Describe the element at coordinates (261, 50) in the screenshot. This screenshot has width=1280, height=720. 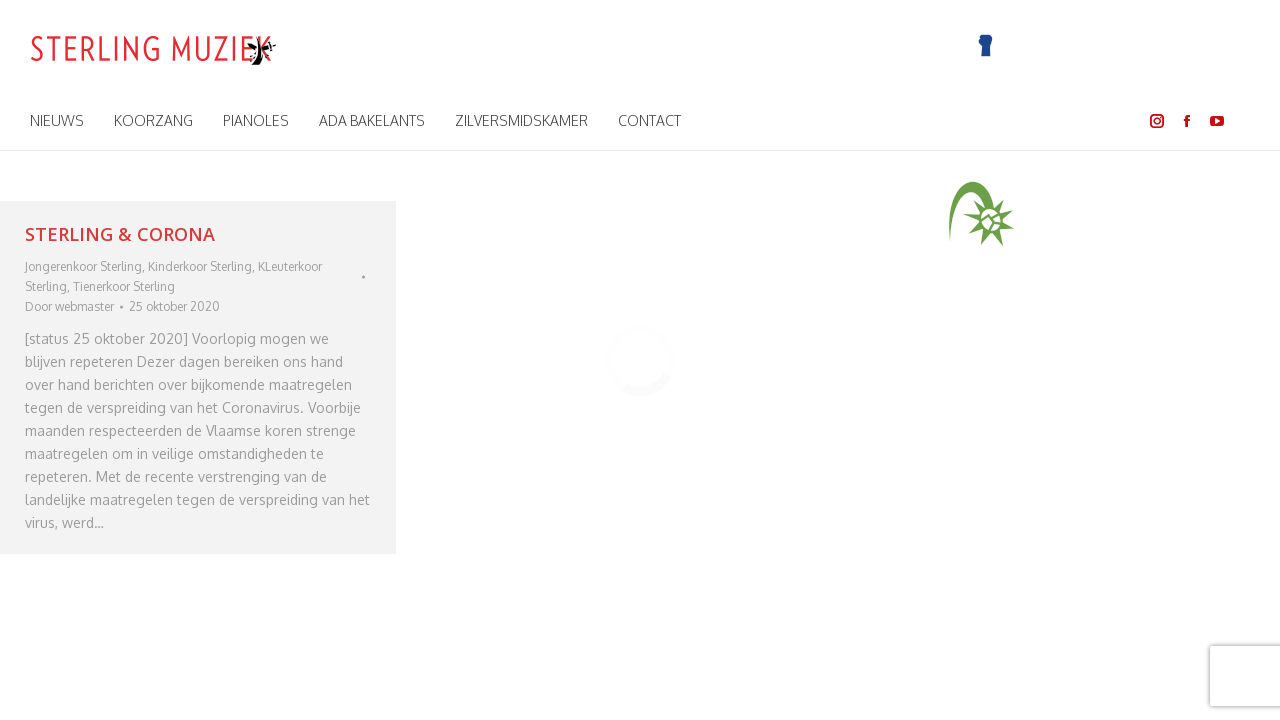
I see `indicates a broken or damaged weapon` at that location.